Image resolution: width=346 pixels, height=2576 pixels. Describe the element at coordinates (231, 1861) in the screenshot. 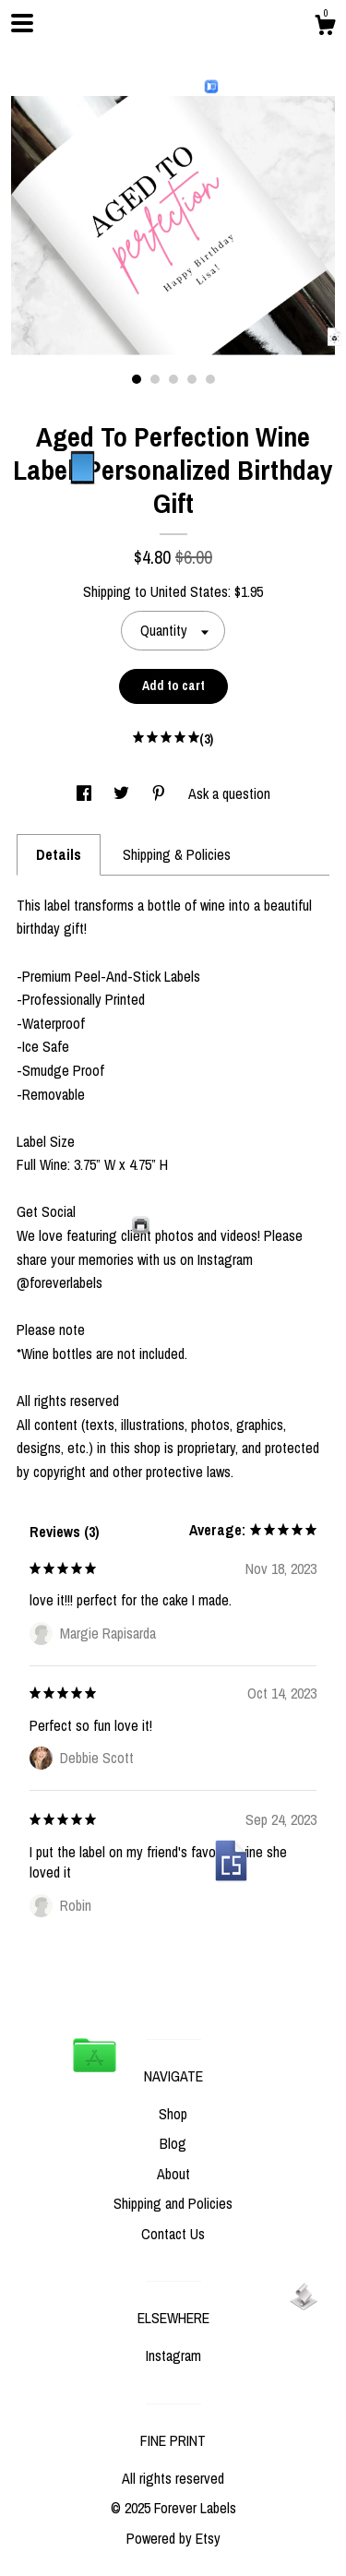

I see `a CoffeeScript source code file` at that location.